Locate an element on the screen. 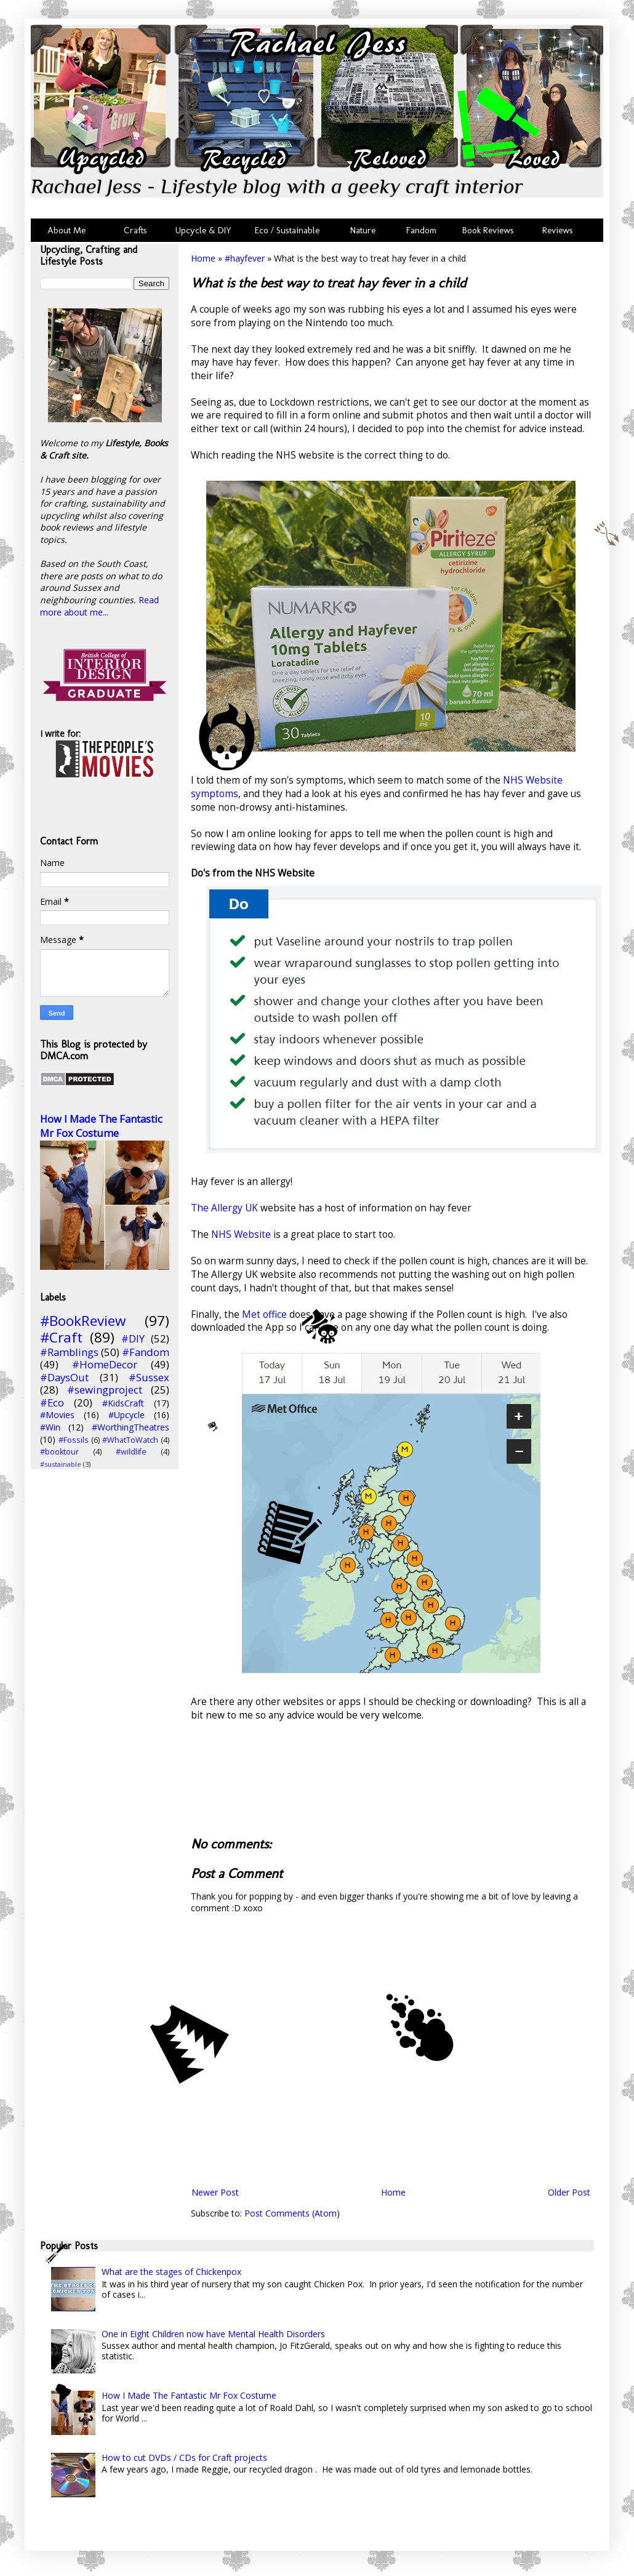  select butterfly knife weapon or tool is located at coordinates (56, 2253).